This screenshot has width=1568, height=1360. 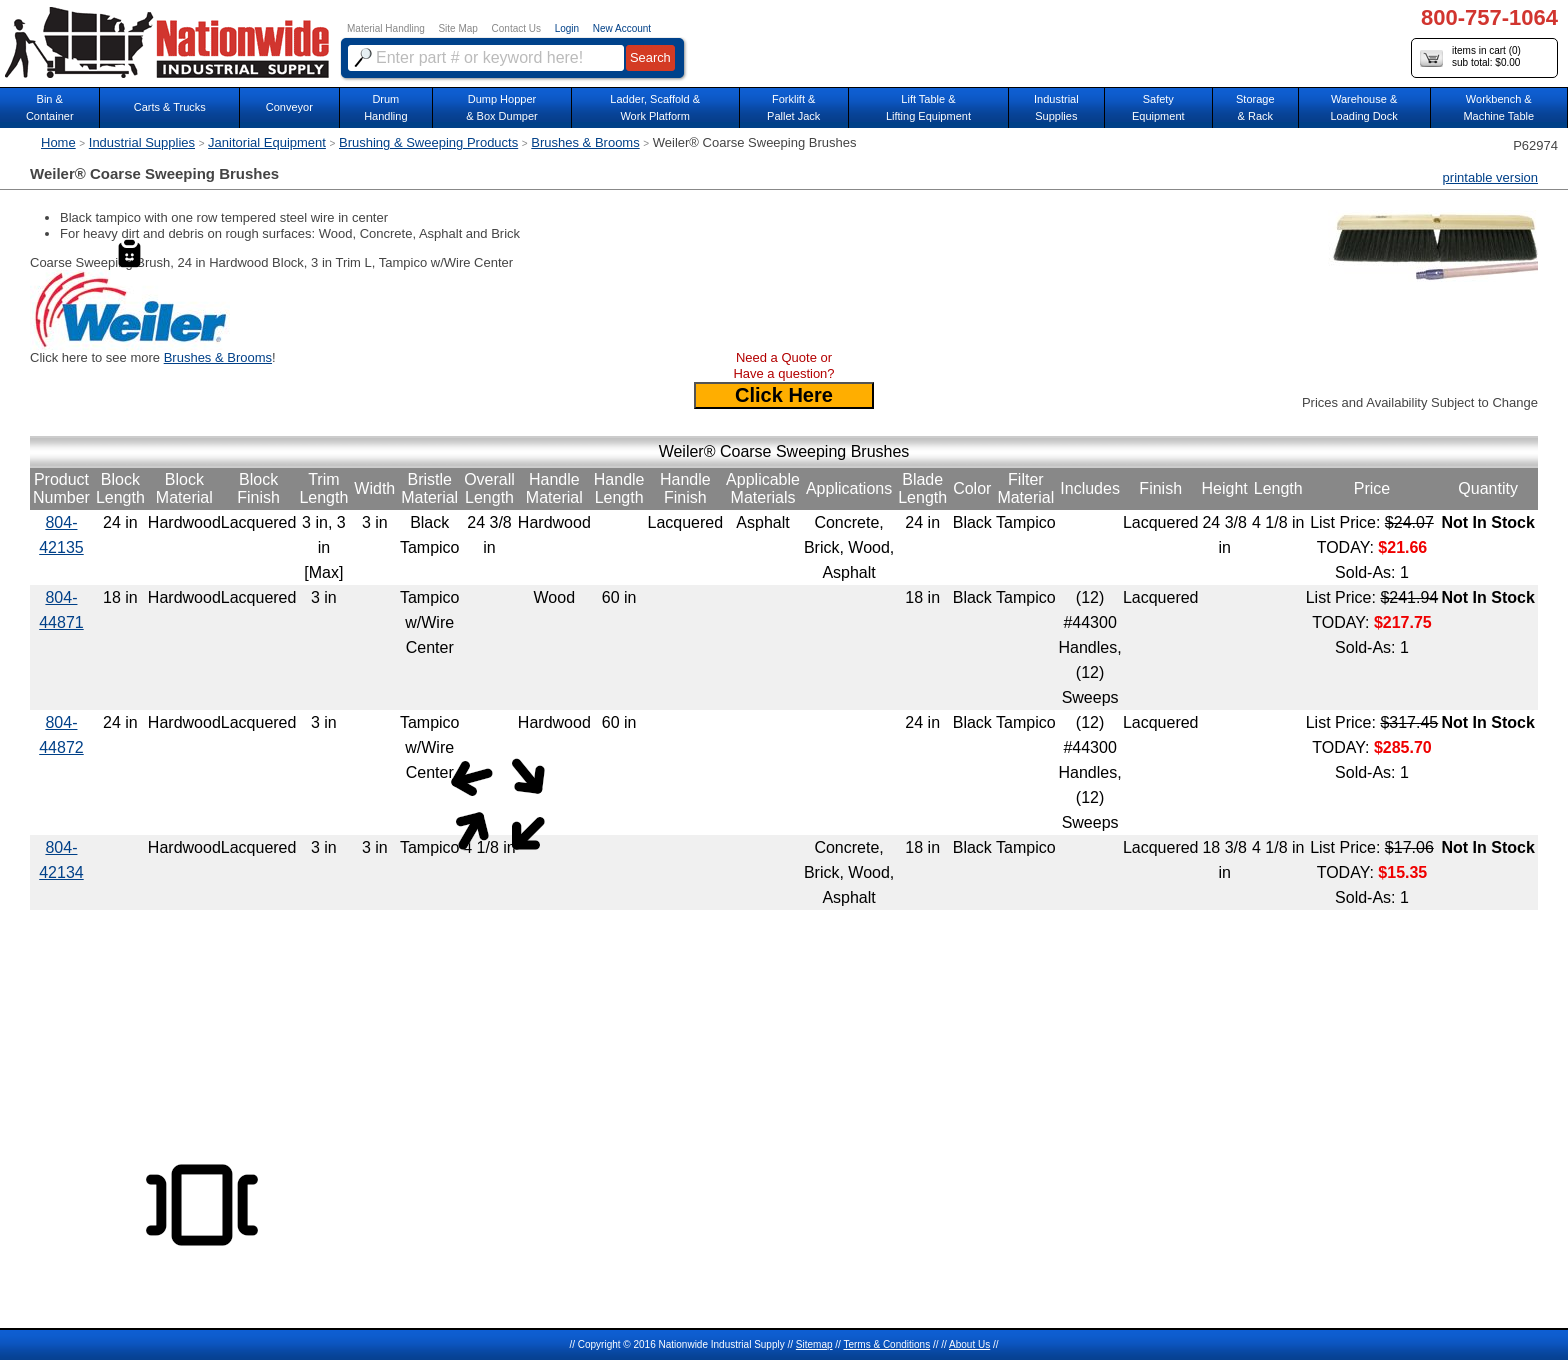 What do you see at coordinates (129, 253) in the screenshot?
I see `view positive feedback or reviews` at bounding box center [129, 253].